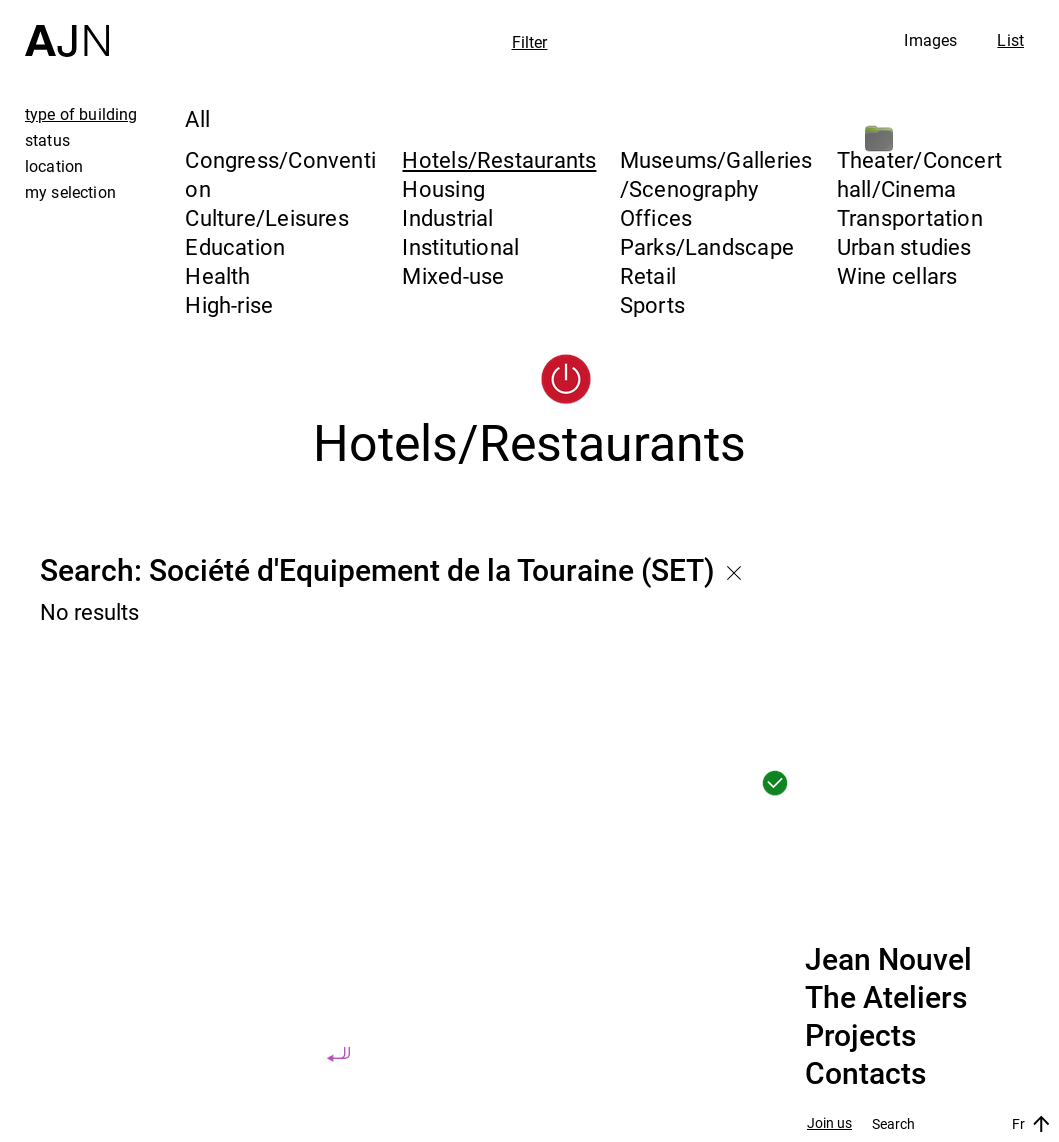 The width and height of the screenshot is (1059, 1142). I want to click on indicates file has been successfully synced, so click(775, 783).